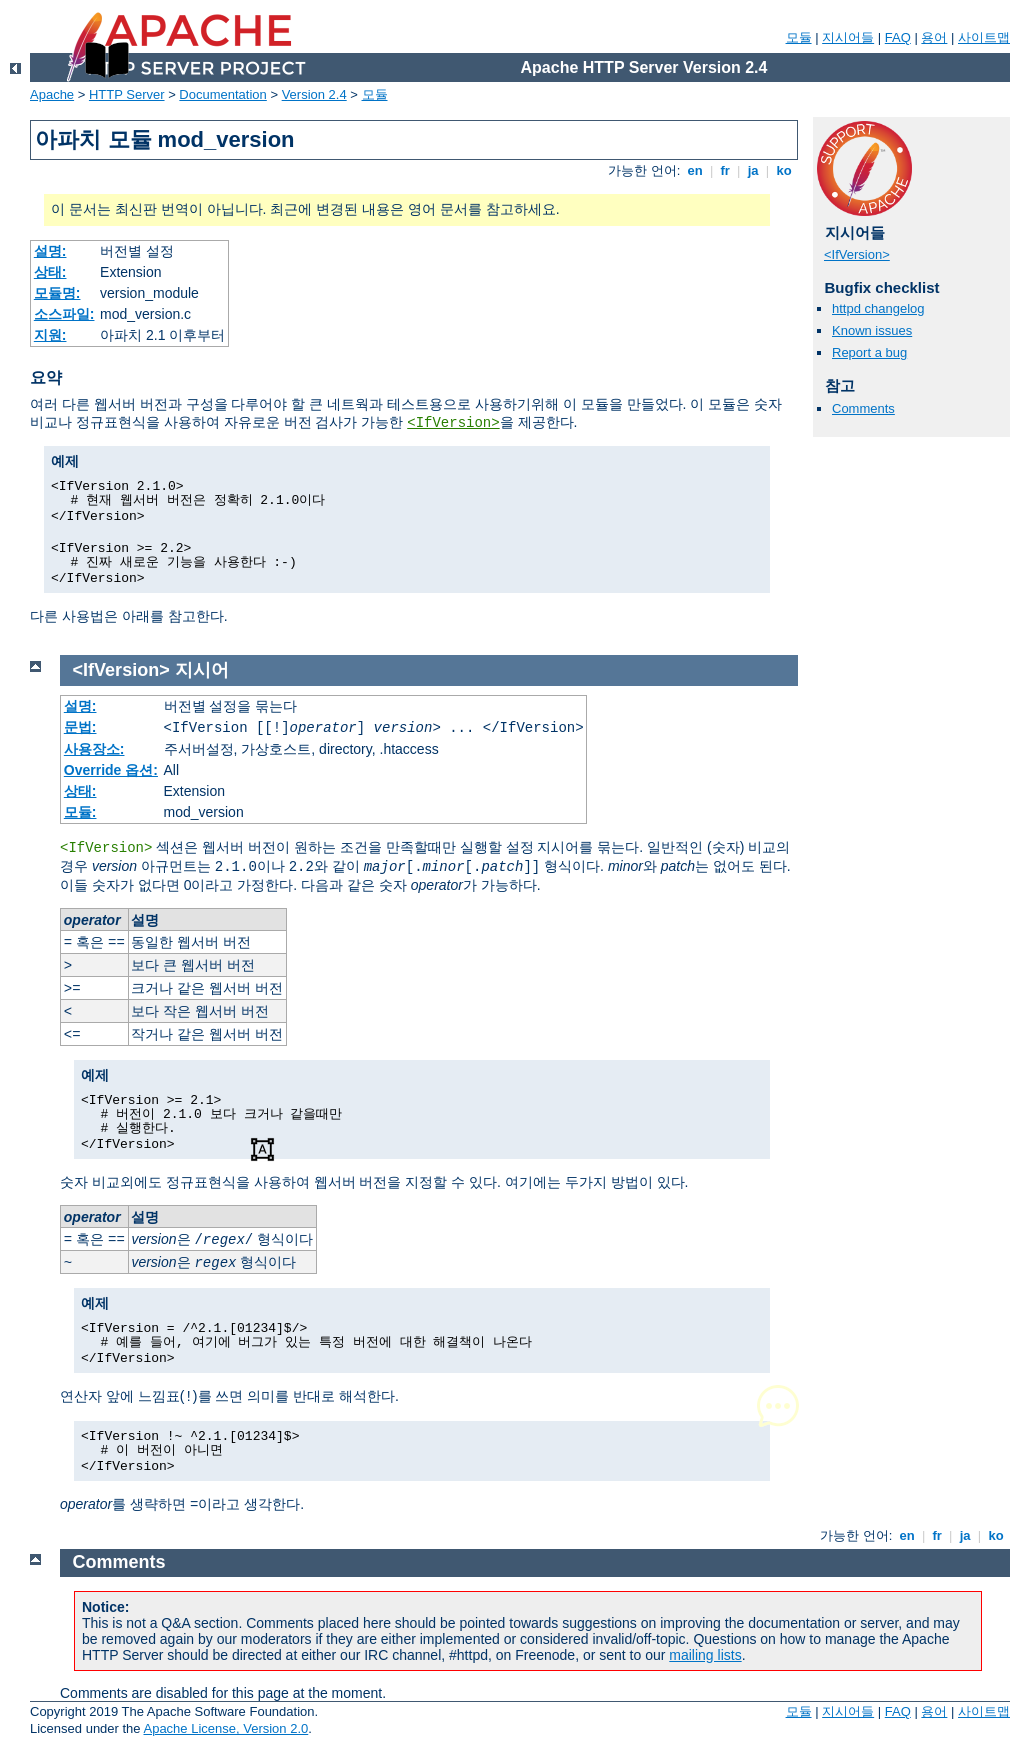 The image size is (1024, 1764). What do you see at coordinates (262, 1149) in the screenshot?
I see `format or edit text box properties` at bounding box center [262, 1149].